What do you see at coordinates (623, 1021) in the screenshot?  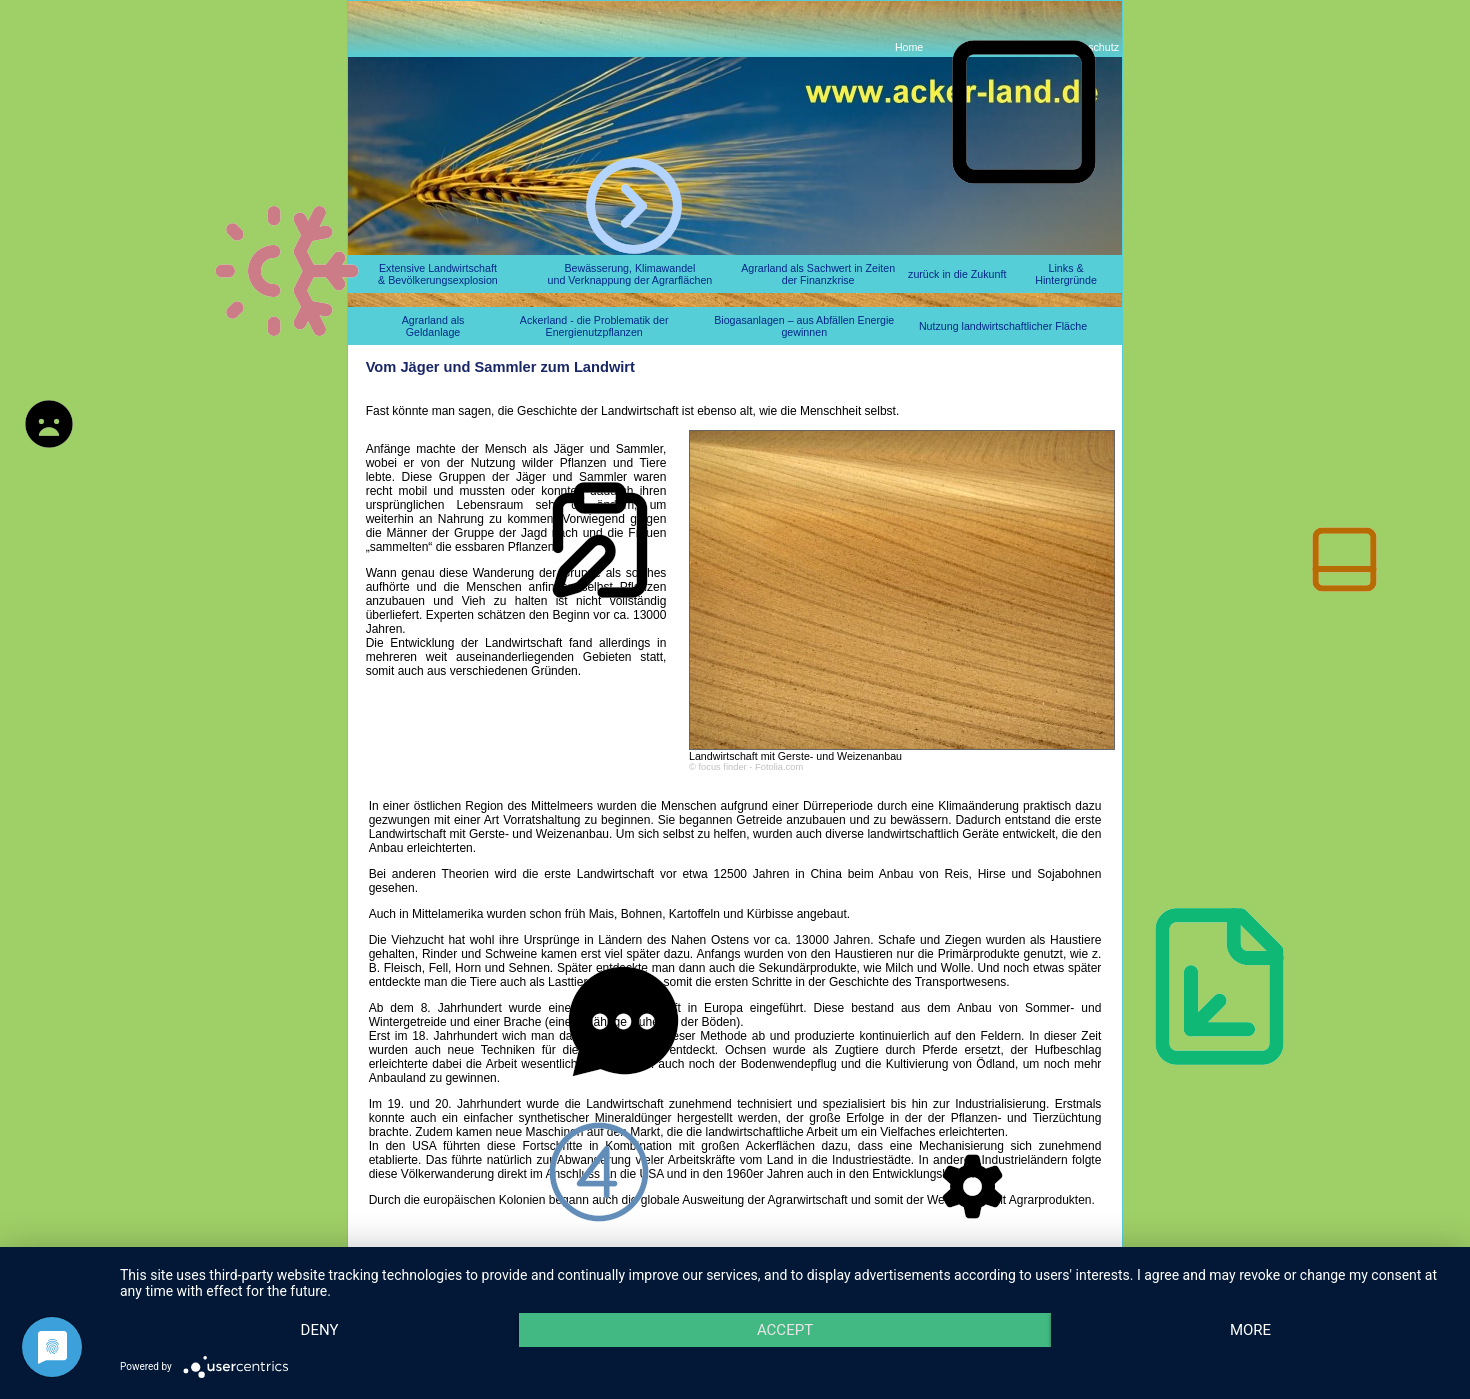 I see `open chat or messaging` at bounding box center [623, 1021].